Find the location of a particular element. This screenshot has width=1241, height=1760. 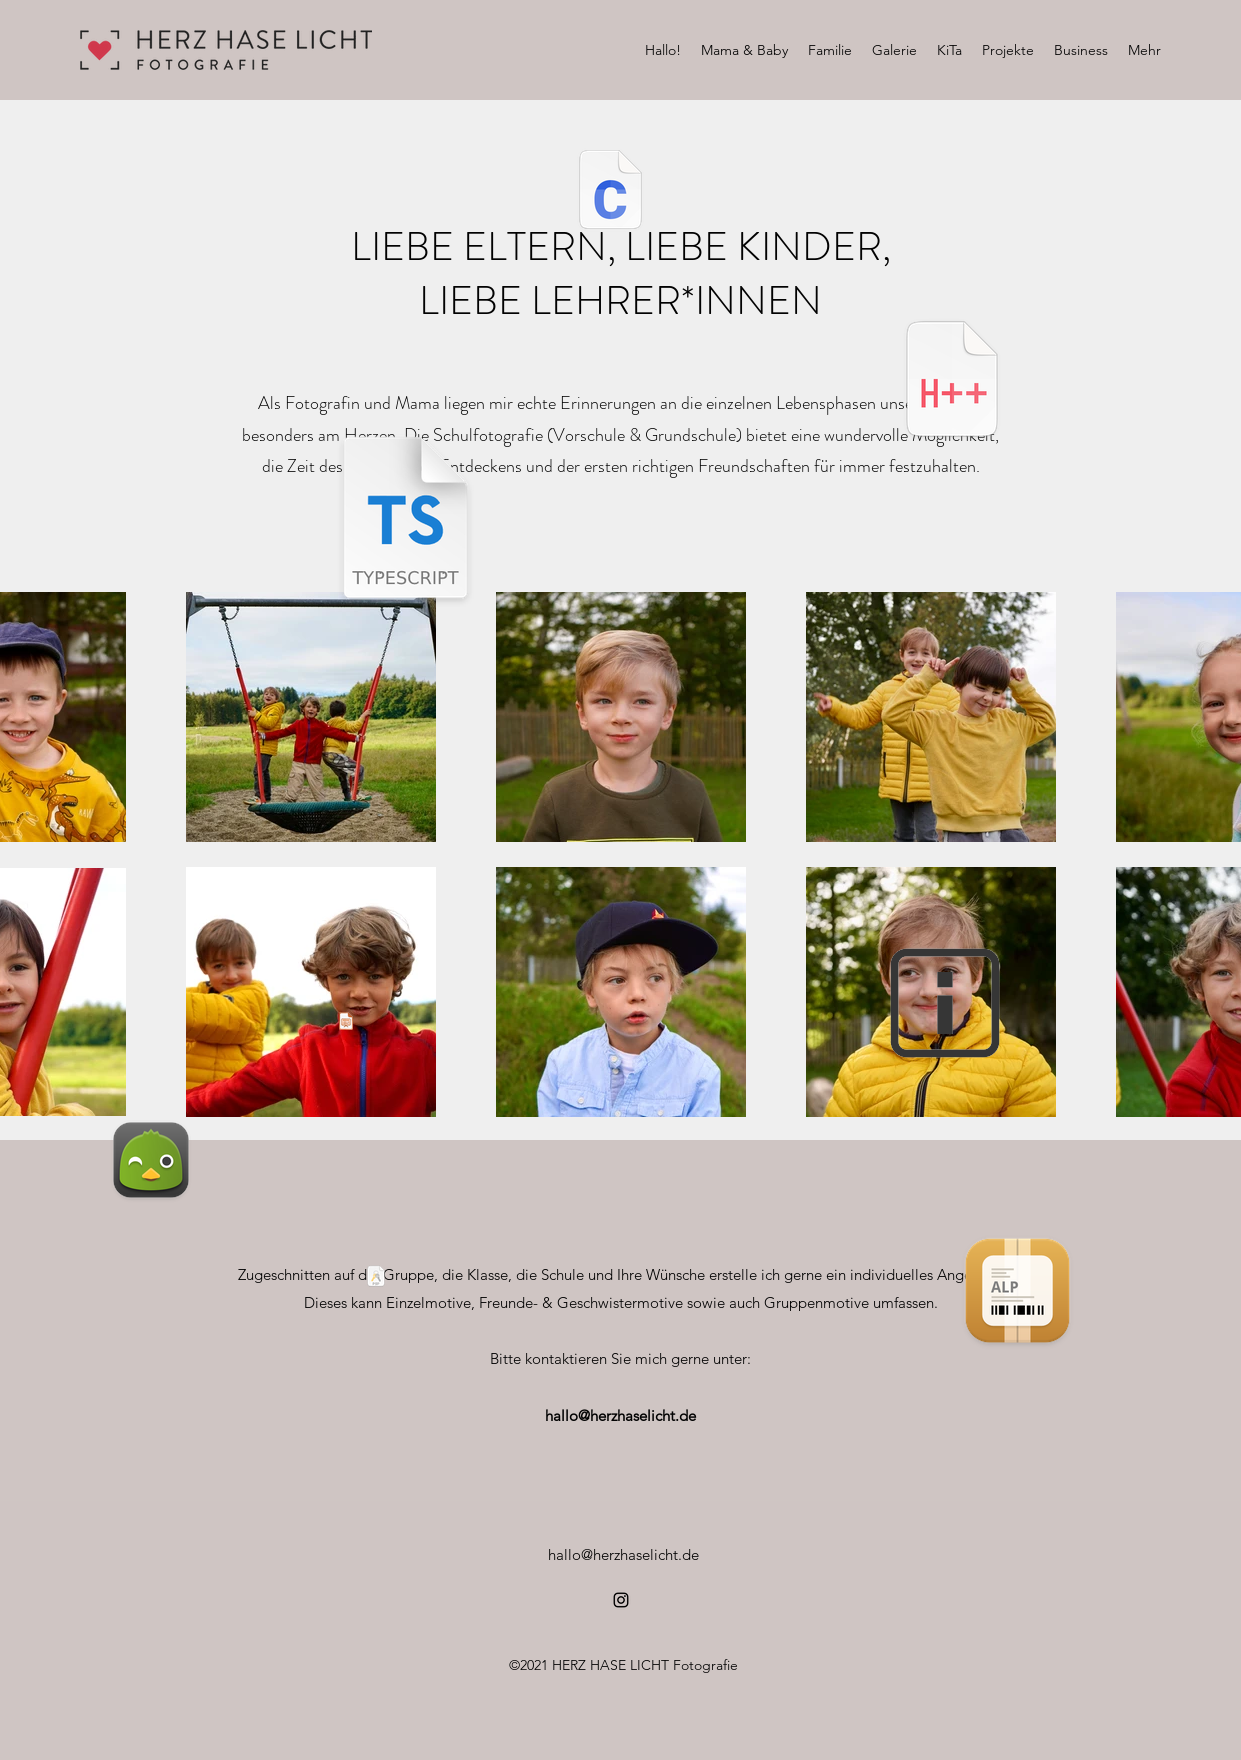

open choqok microblogging client is located at coordinates (151, 1160).